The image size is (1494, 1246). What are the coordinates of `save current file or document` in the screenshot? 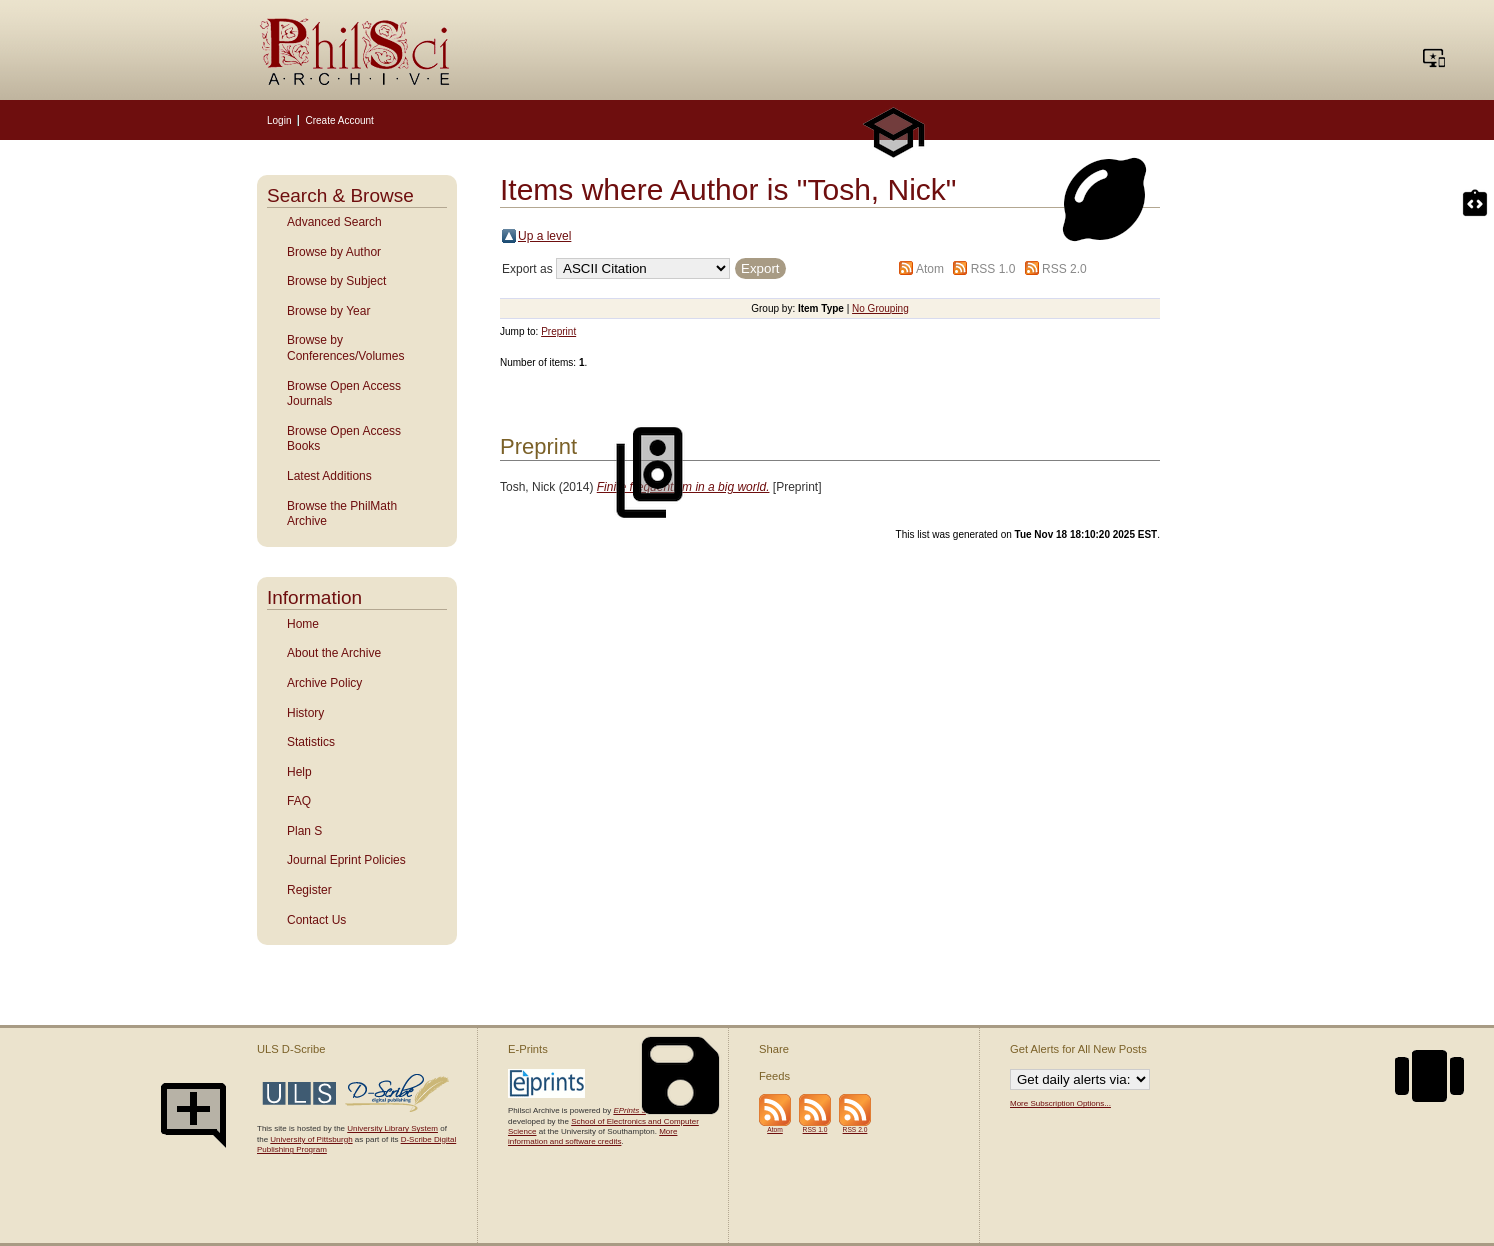 It's located at (680, 1075).